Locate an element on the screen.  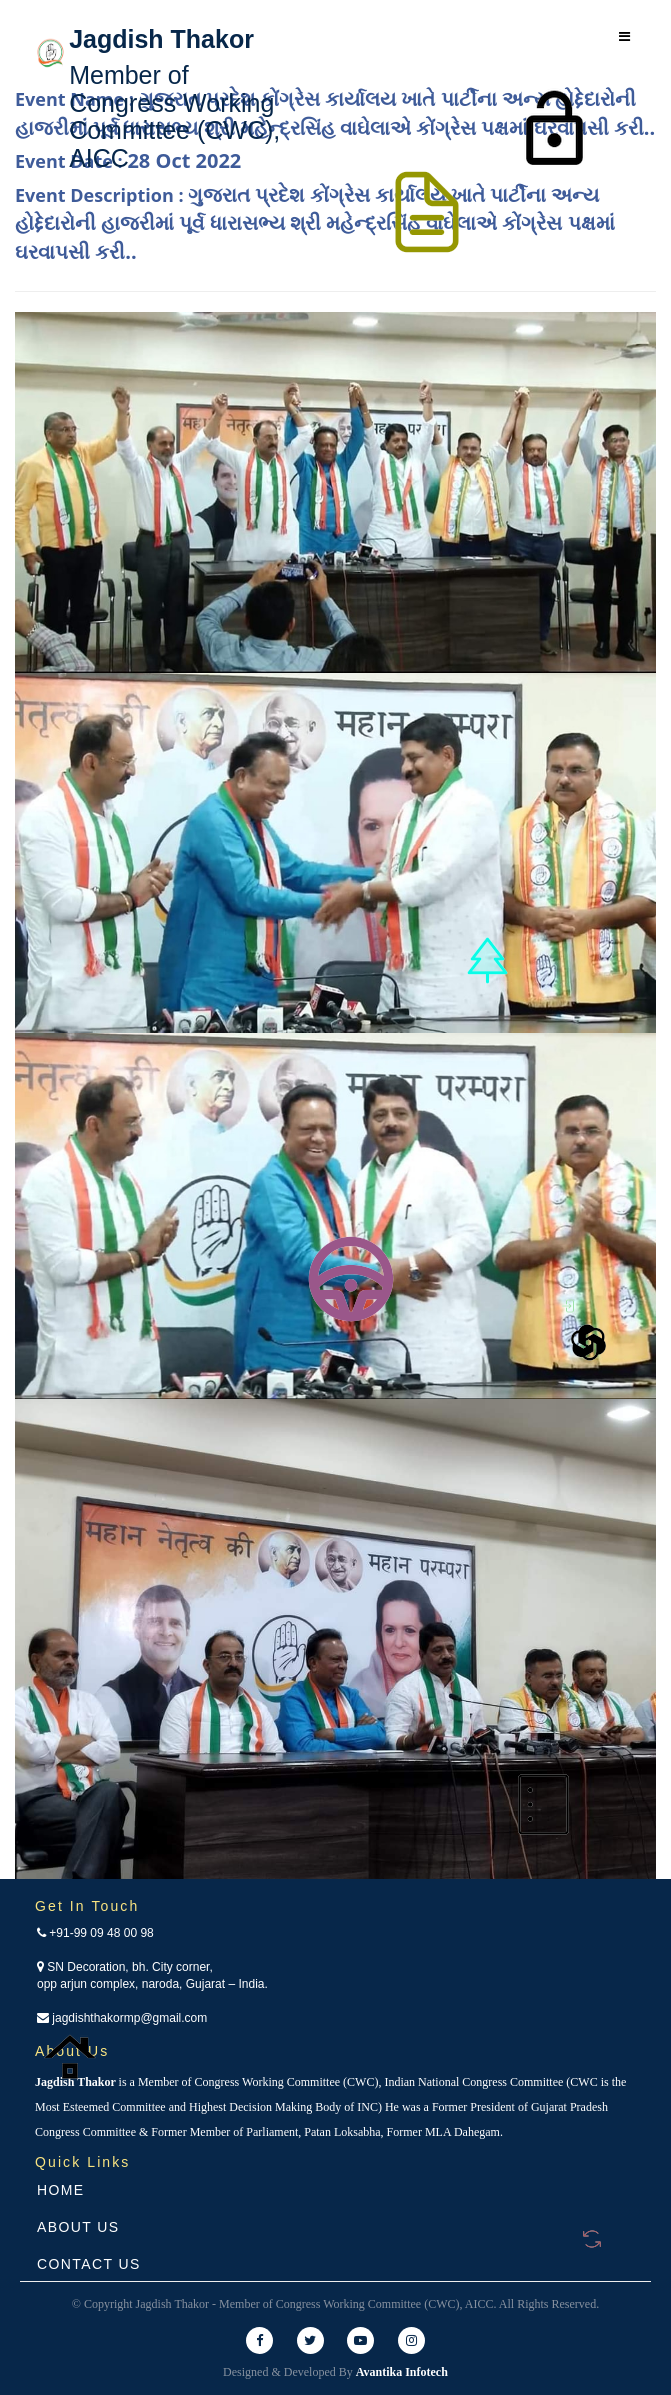
view document details is located at coordinates (427, 212).